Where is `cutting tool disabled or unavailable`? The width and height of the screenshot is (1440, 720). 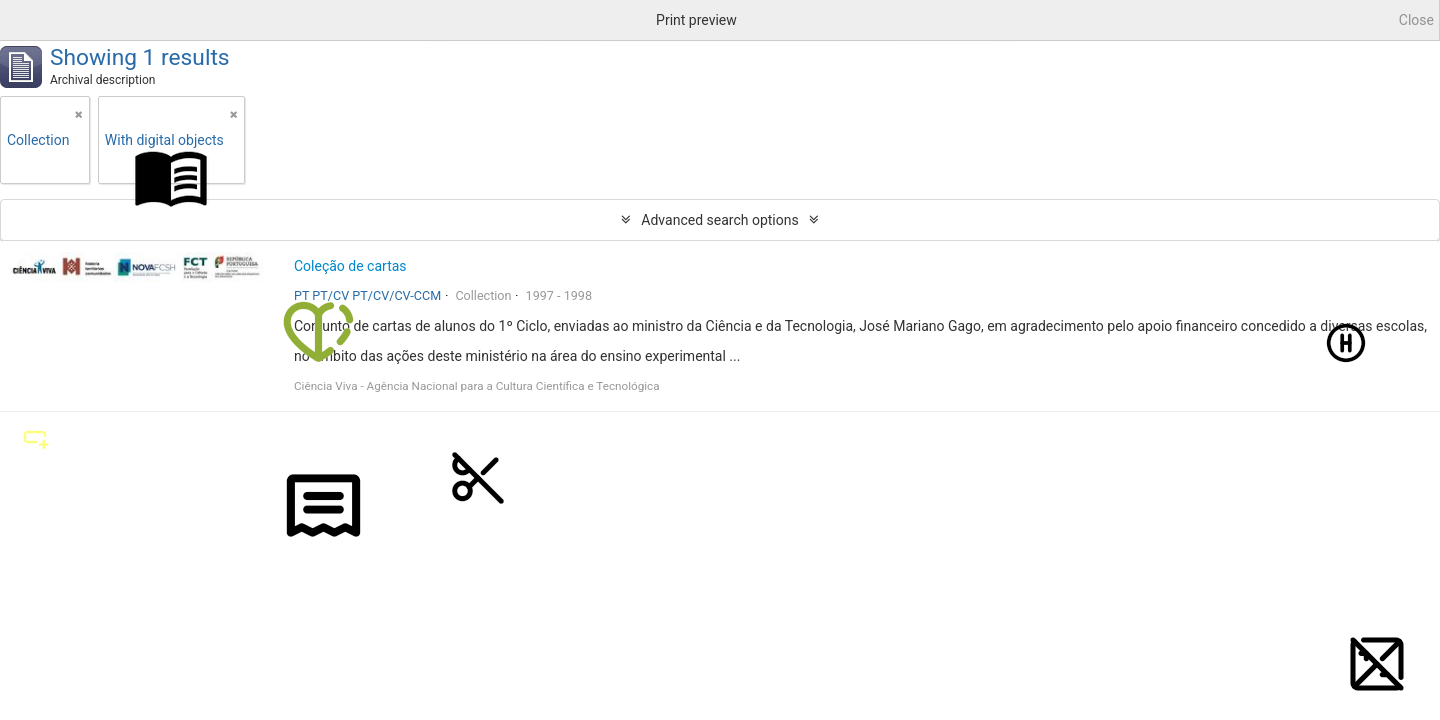 cutting tool disabled or unavailable is located at coordinates (478, 478).